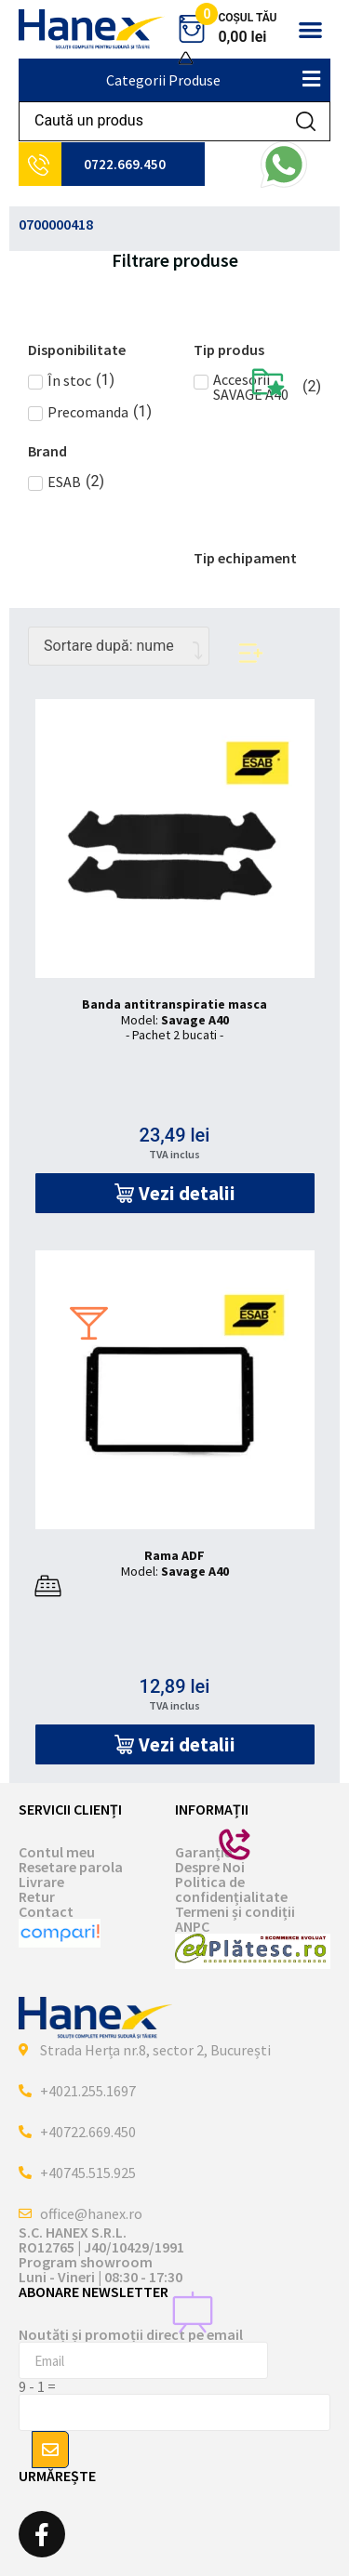 The height and width of the screenshot is (2576, 349). Describe the element at coordinates (235, 1843) in the screenshot. I see `transfer an active call to another person` at that location.